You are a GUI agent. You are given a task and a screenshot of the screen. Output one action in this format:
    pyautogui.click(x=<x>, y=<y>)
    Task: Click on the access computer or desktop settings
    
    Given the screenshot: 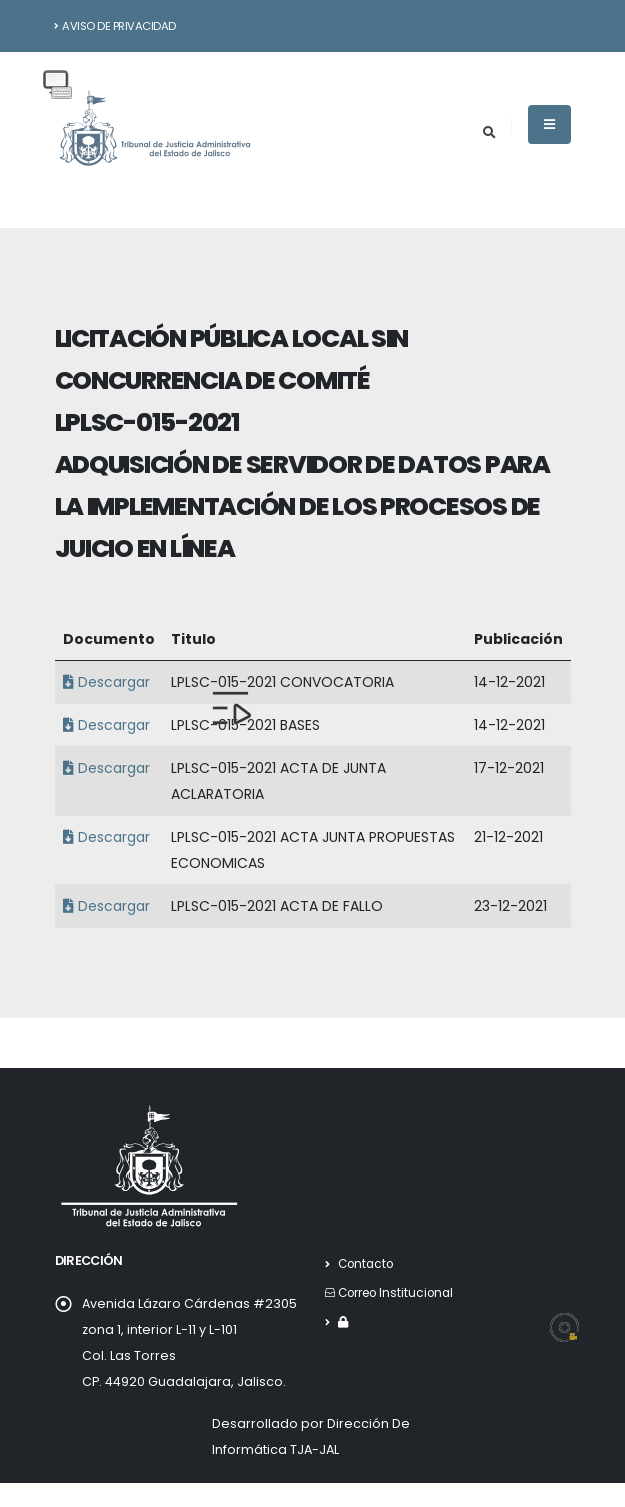 What is the action you would take?
    pyautogui.click(x=57, y=84)
    